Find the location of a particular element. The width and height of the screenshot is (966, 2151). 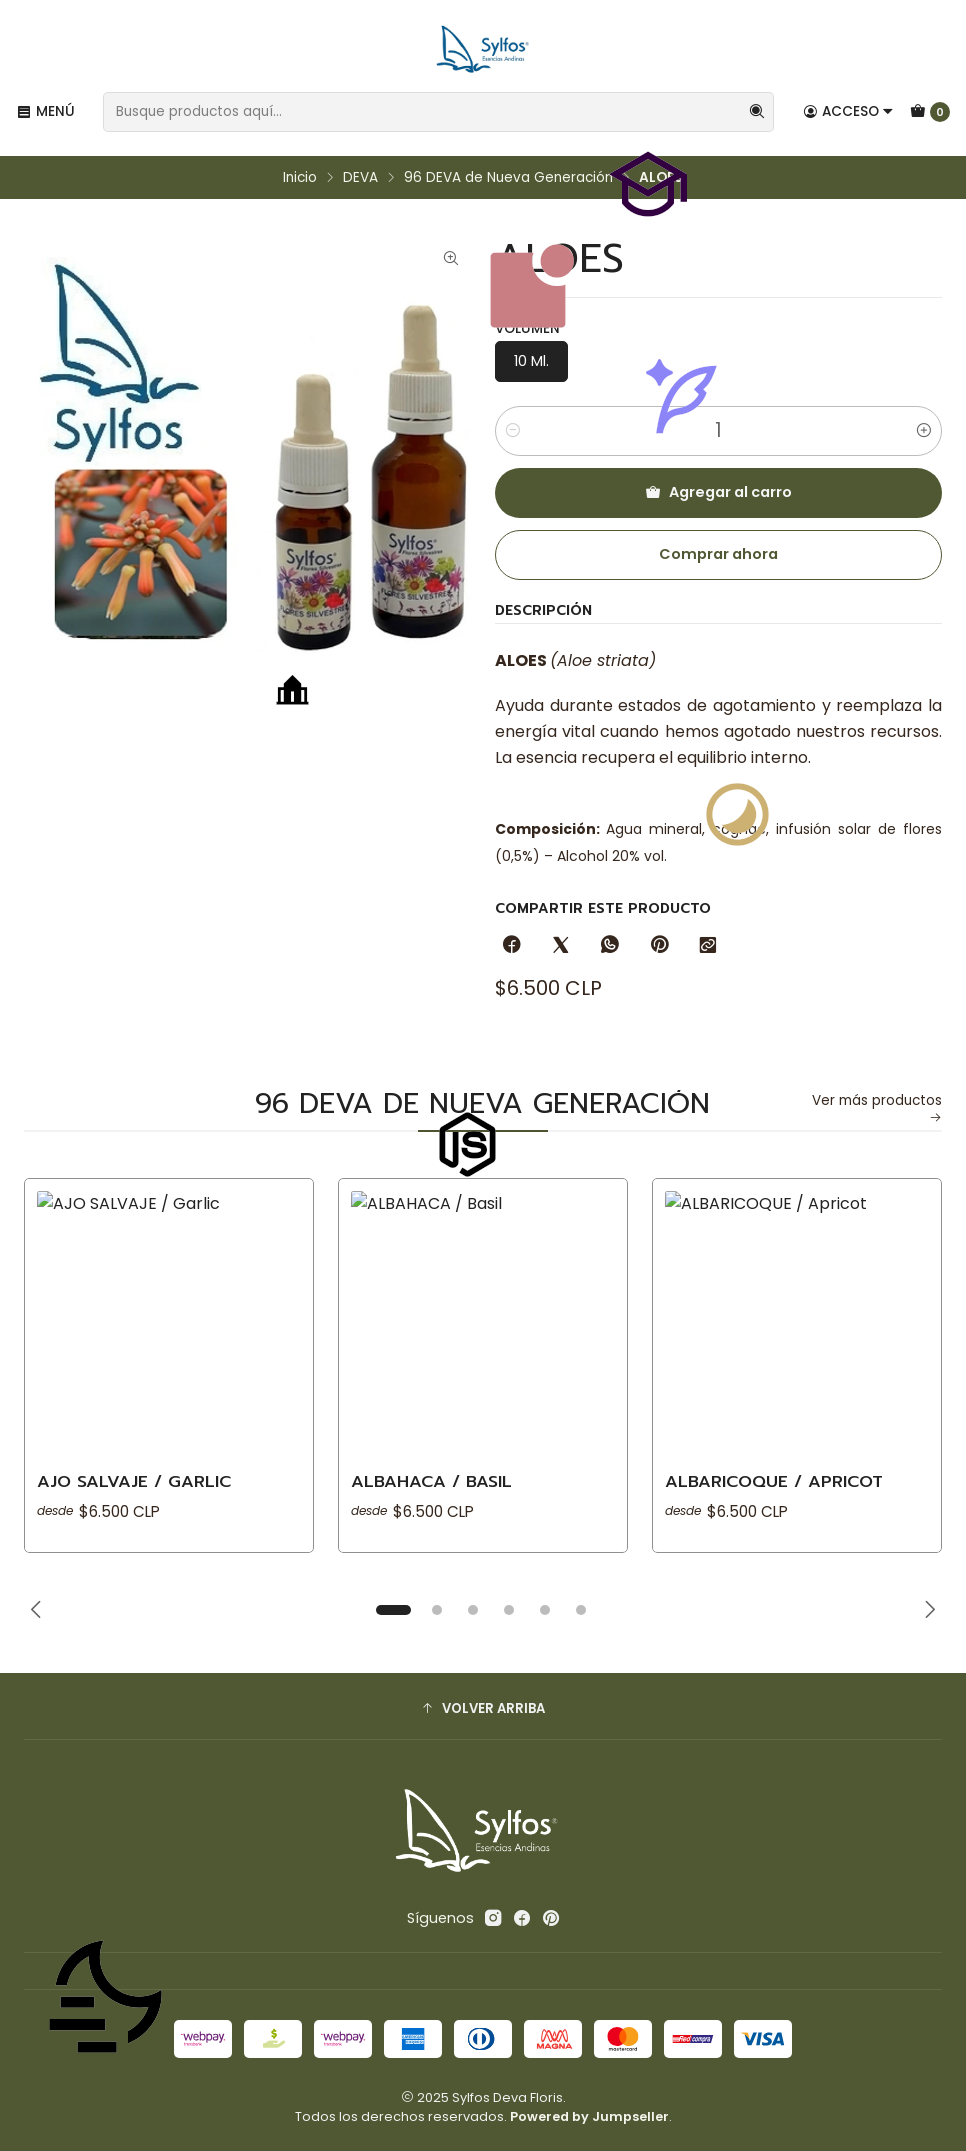

indicates new notifications or unread alerts is located at coordinates (528, 286).